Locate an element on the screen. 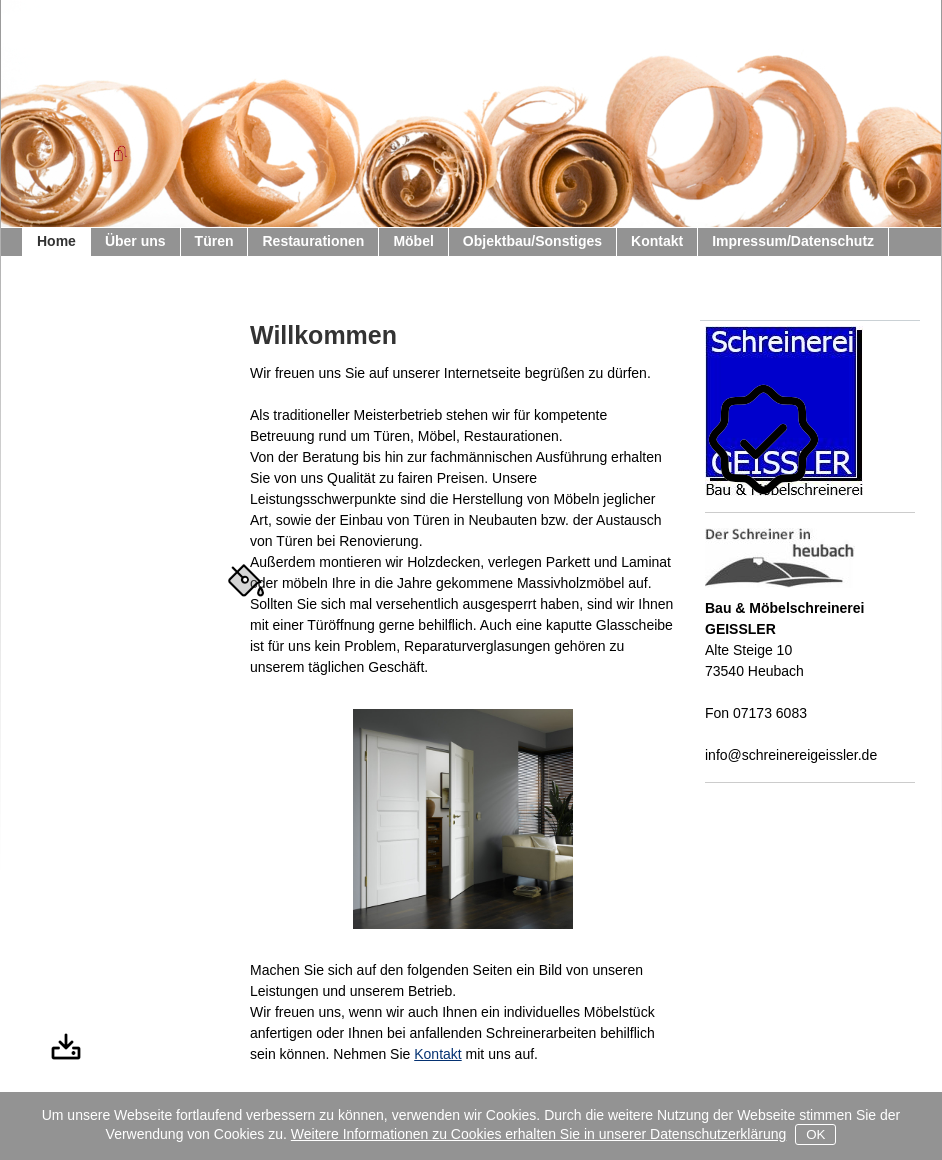 The image size is (942, 1160). fill an area with color is located at coordinates (245, 581).